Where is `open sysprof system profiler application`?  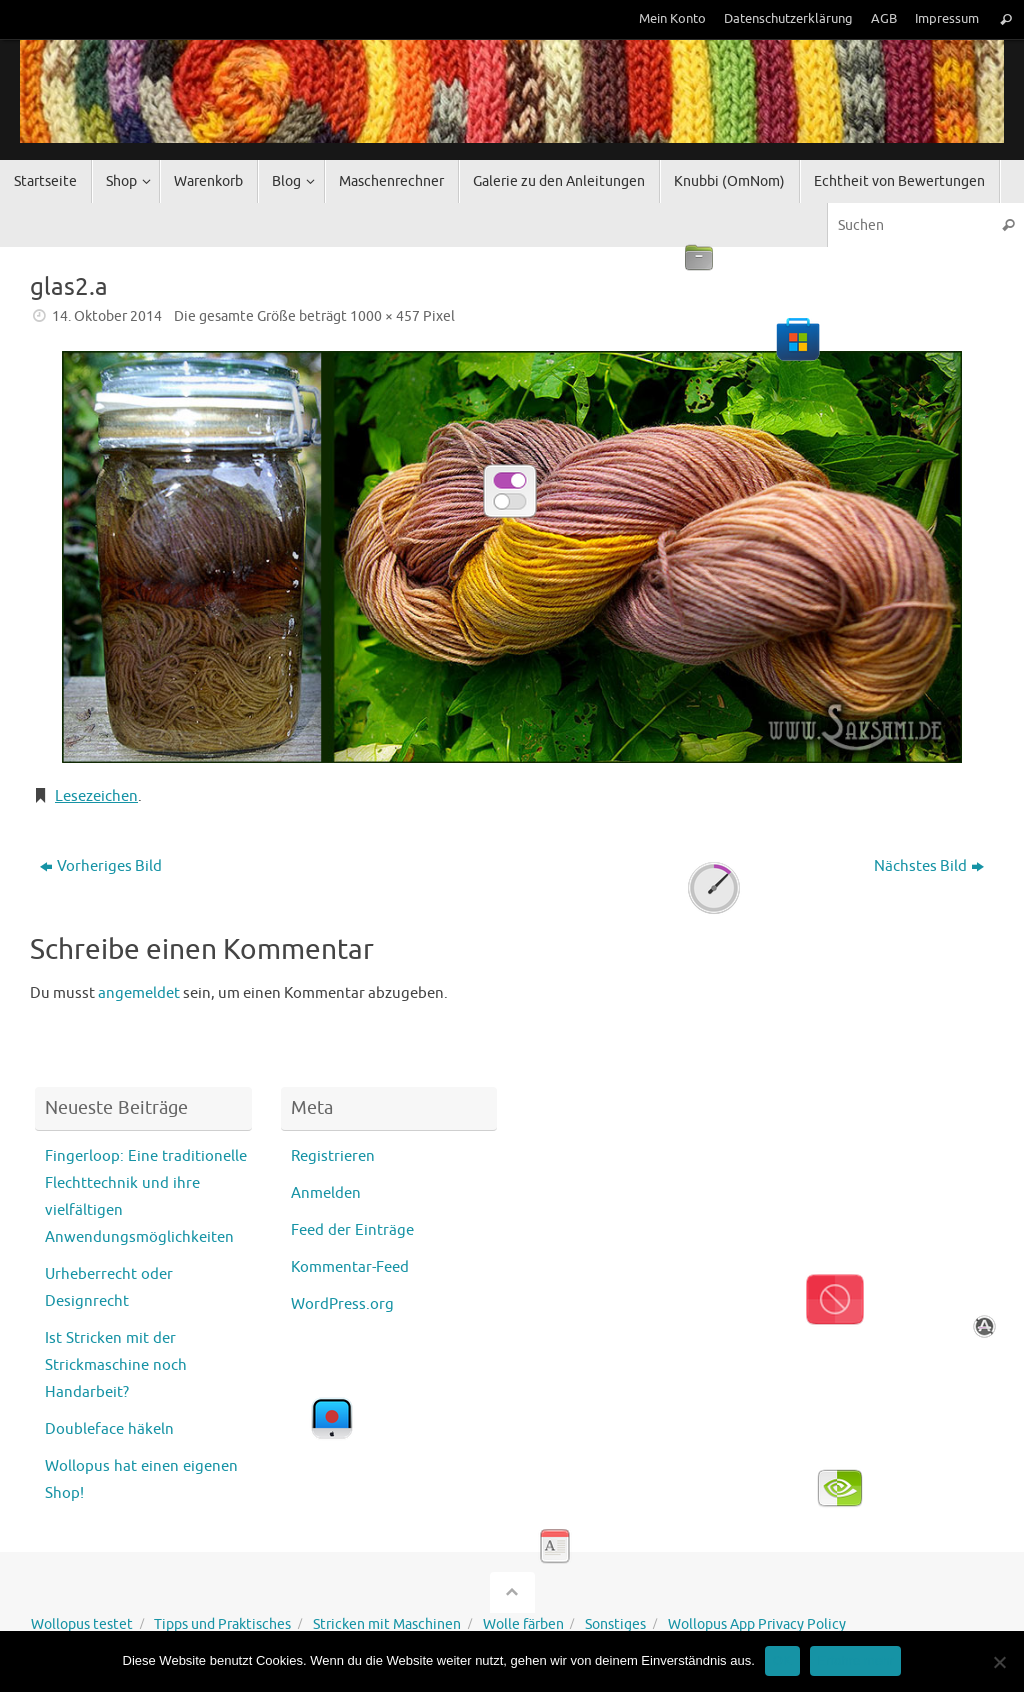 open sysprof system profiler application is located at coordinates (714, 888).